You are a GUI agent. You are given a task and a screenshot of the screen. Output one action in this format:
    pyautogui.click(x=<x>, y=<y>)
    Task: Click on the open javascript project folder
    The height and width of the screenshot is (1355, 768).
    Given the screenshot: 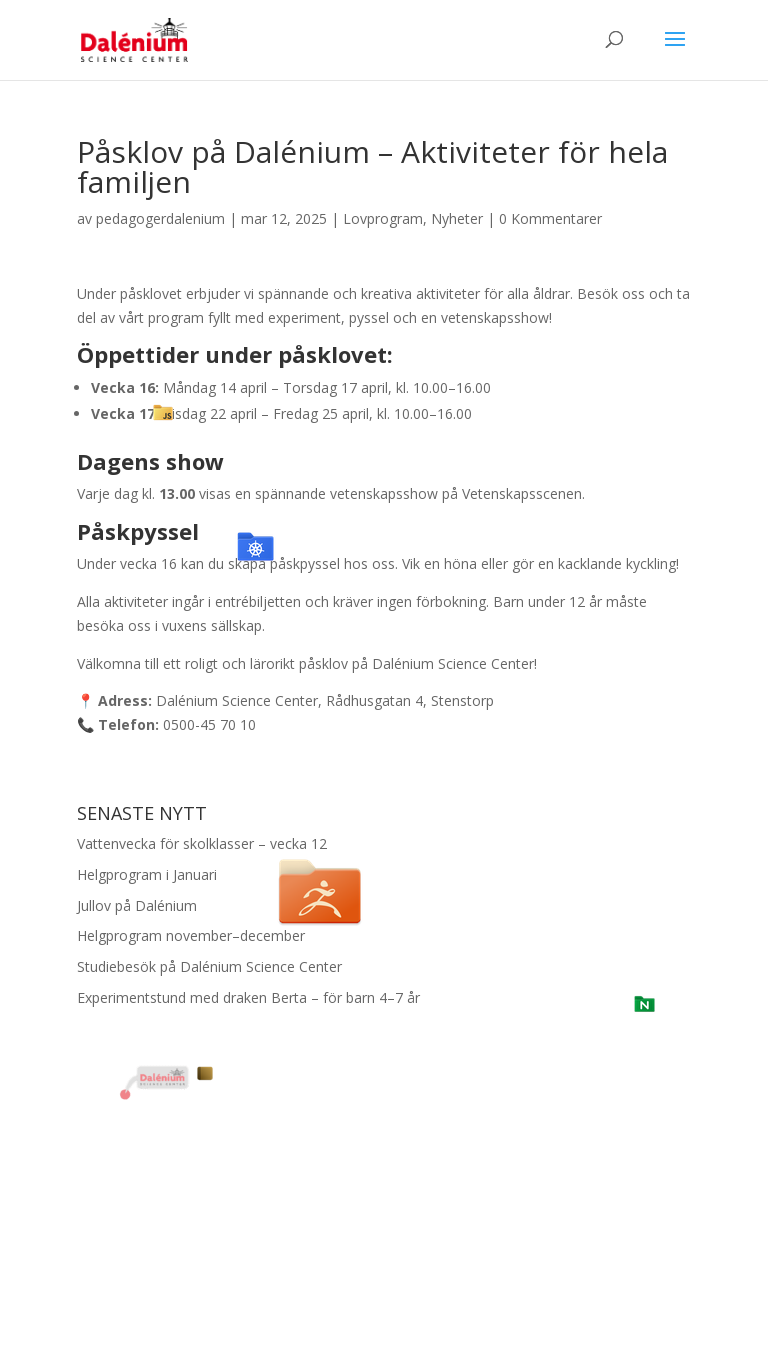 What is the action you would take?
    pyautogui.click(x=163, y=413)
    